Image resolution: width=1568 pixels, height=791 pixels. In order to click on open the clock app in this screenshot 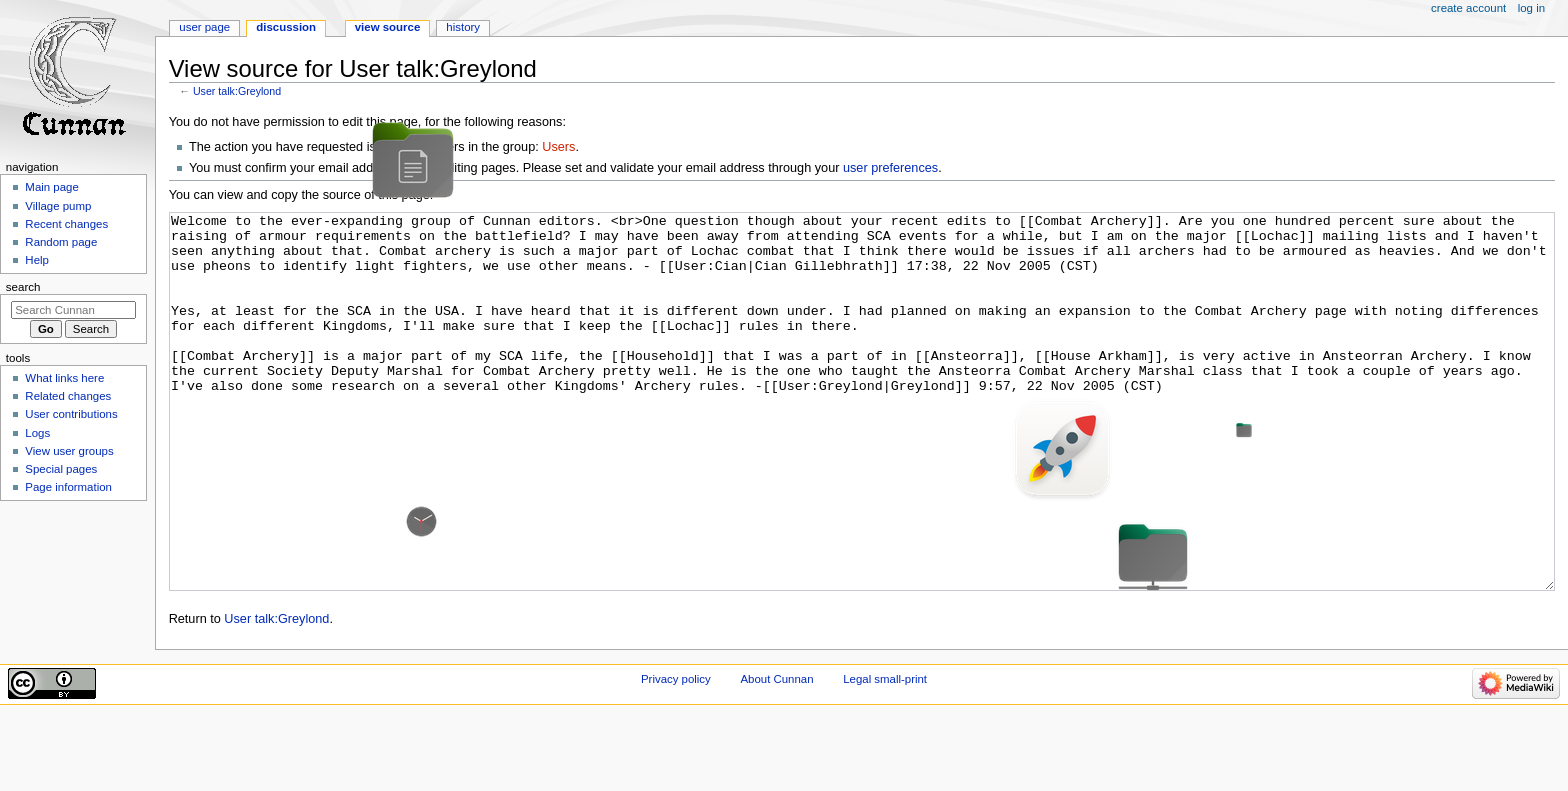, I will do `click(421, 521)`.